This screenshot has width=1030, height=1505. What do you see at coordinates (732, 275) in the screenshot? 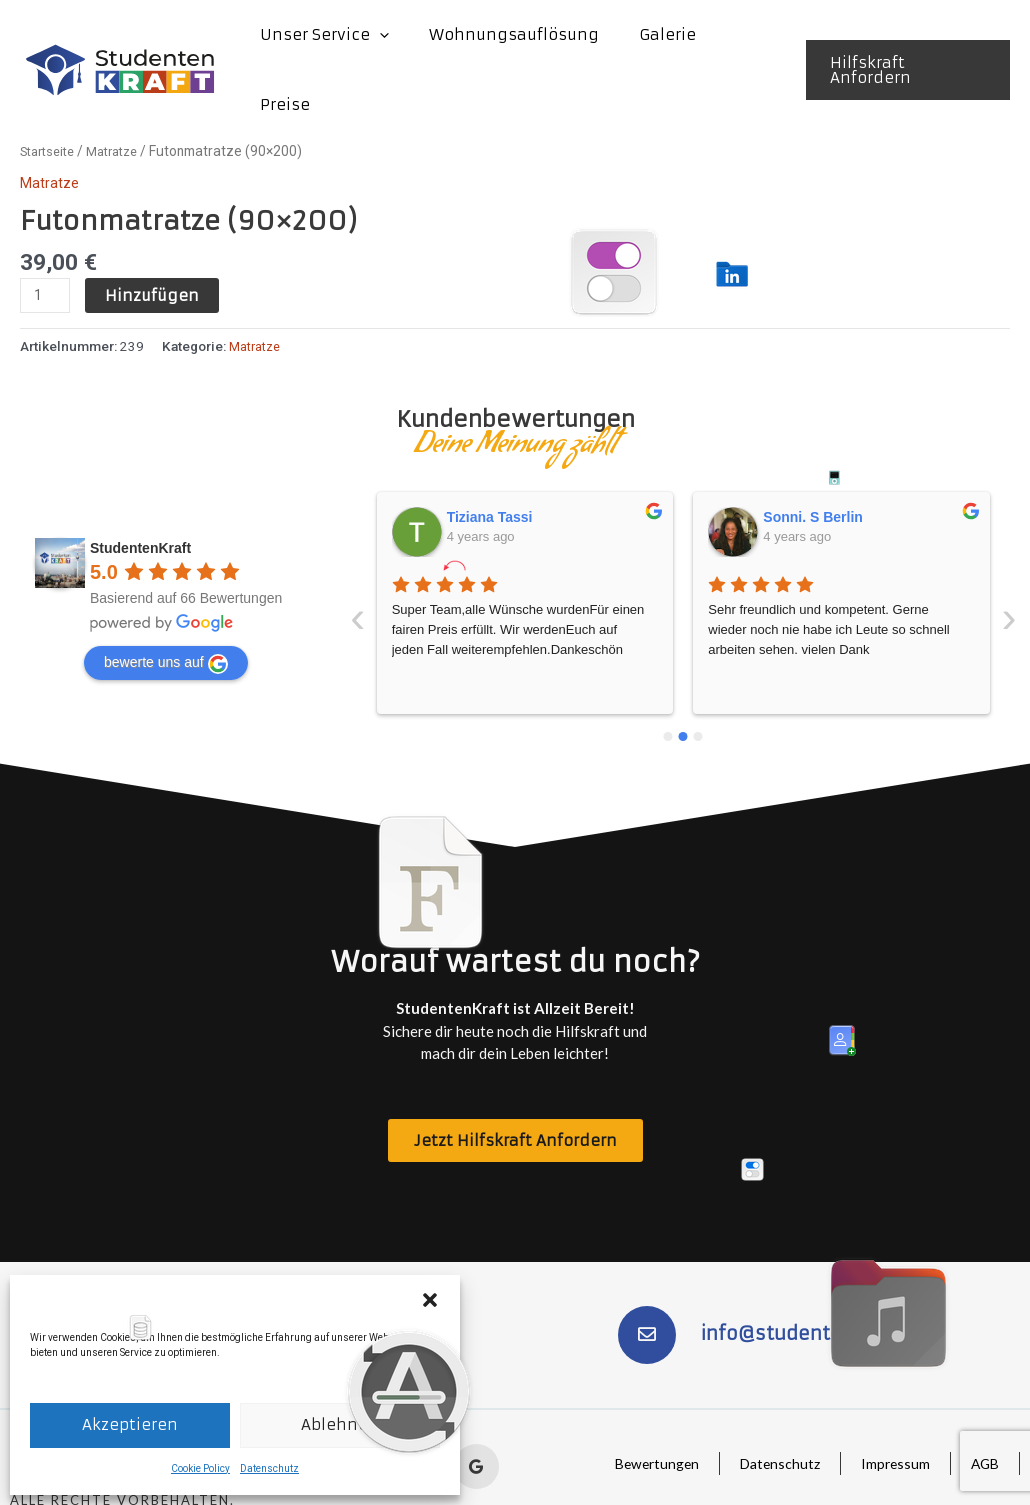
I see `open folder containing linkedin-related files` at bounding box center [732, 275].